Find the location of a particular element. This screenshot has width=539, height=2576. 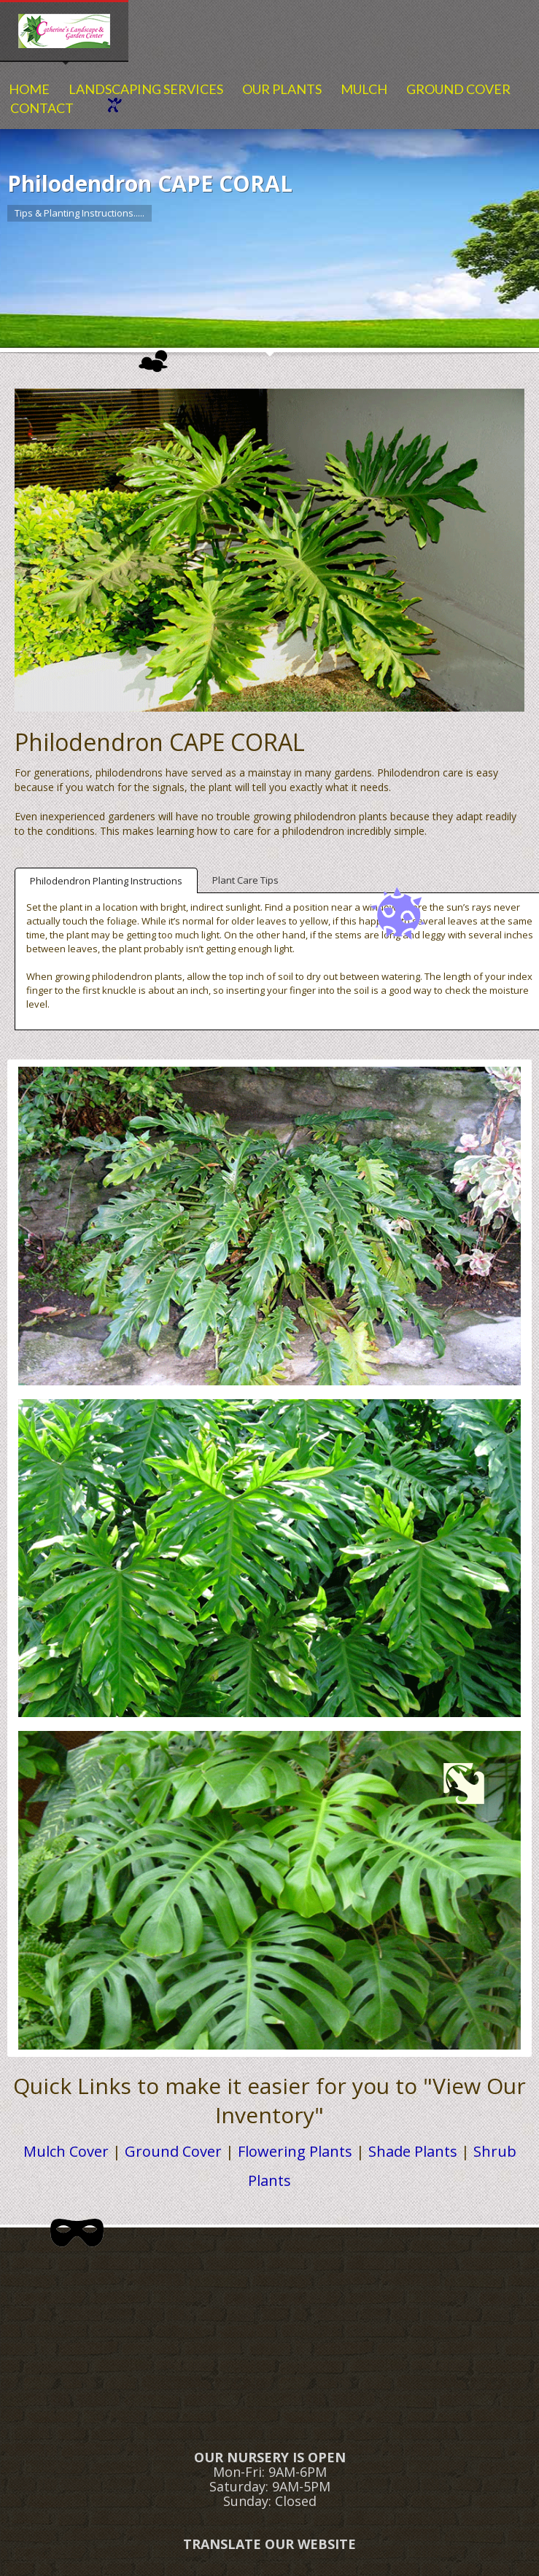

represents a hazard or damage-dealing obstacle in gameplay is located at coordinates (398, 913).